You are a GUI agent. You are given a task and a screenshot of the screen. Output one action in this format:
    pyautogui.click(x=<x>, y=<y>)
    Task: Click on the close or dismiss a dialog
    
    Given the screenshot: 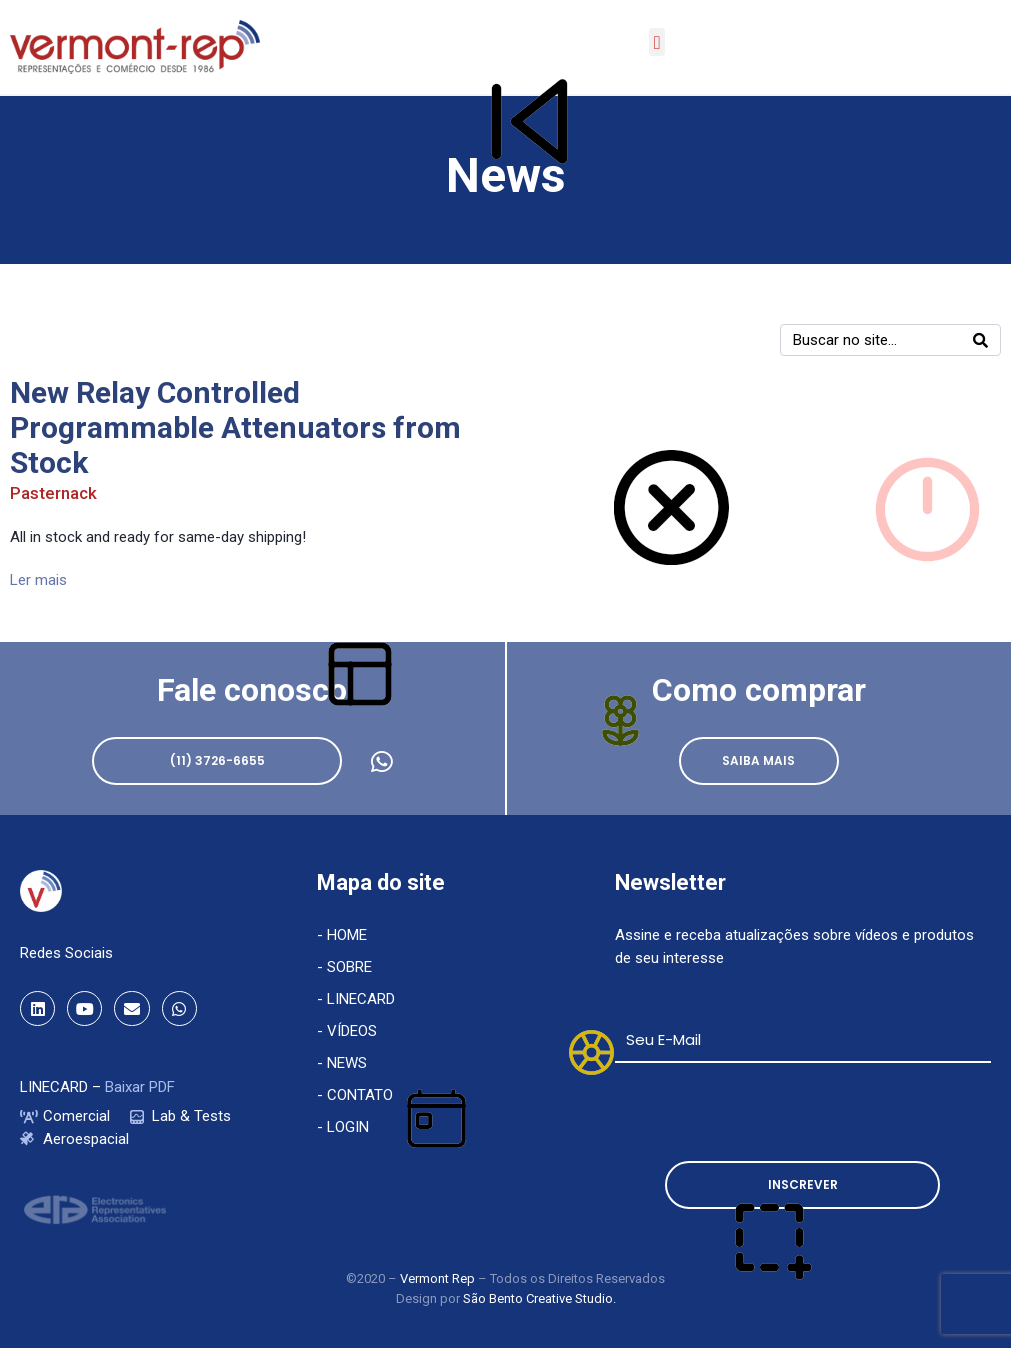 What is the action you would take?
    pyautogui.click(x=671, y=507)
    